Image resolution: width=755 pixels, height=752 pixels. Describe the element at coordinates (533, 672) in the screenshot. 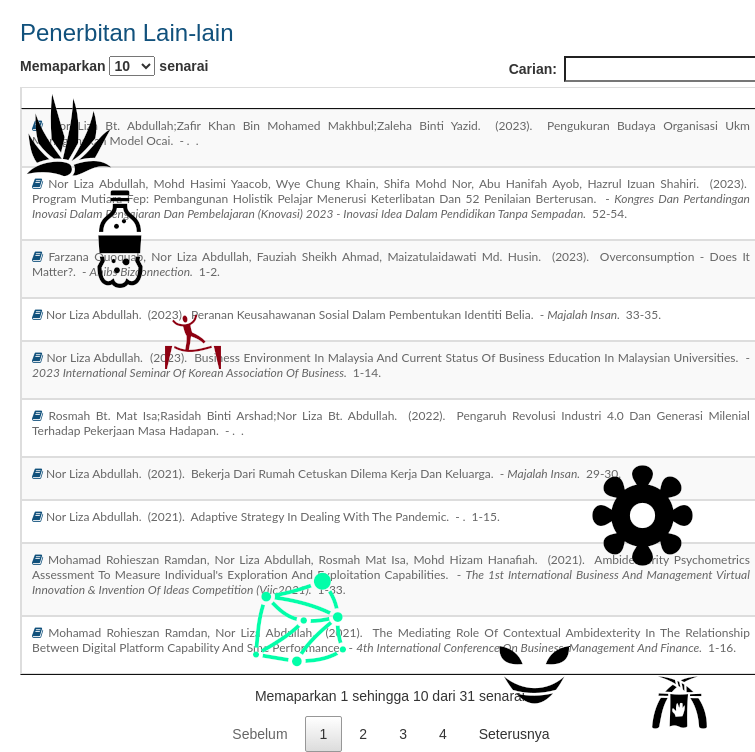

I see `indicates a mischievous or cunning character trait` at that location.